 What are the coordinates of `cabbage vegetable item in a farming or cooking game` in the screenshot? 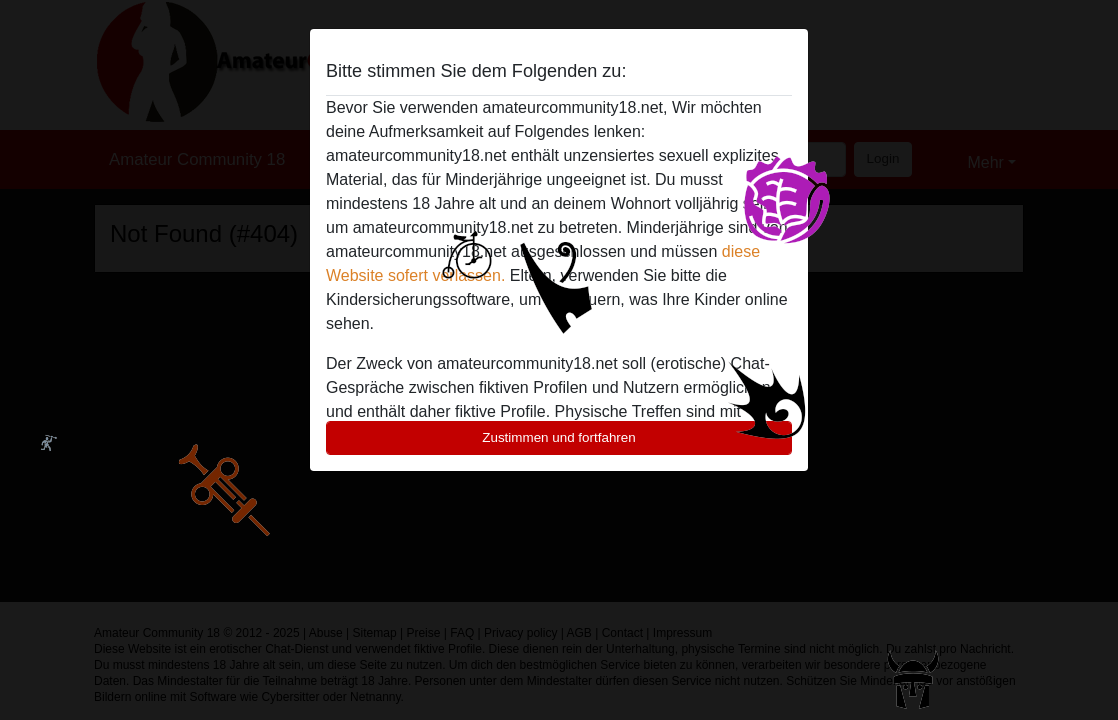 It's located at (787, 200).